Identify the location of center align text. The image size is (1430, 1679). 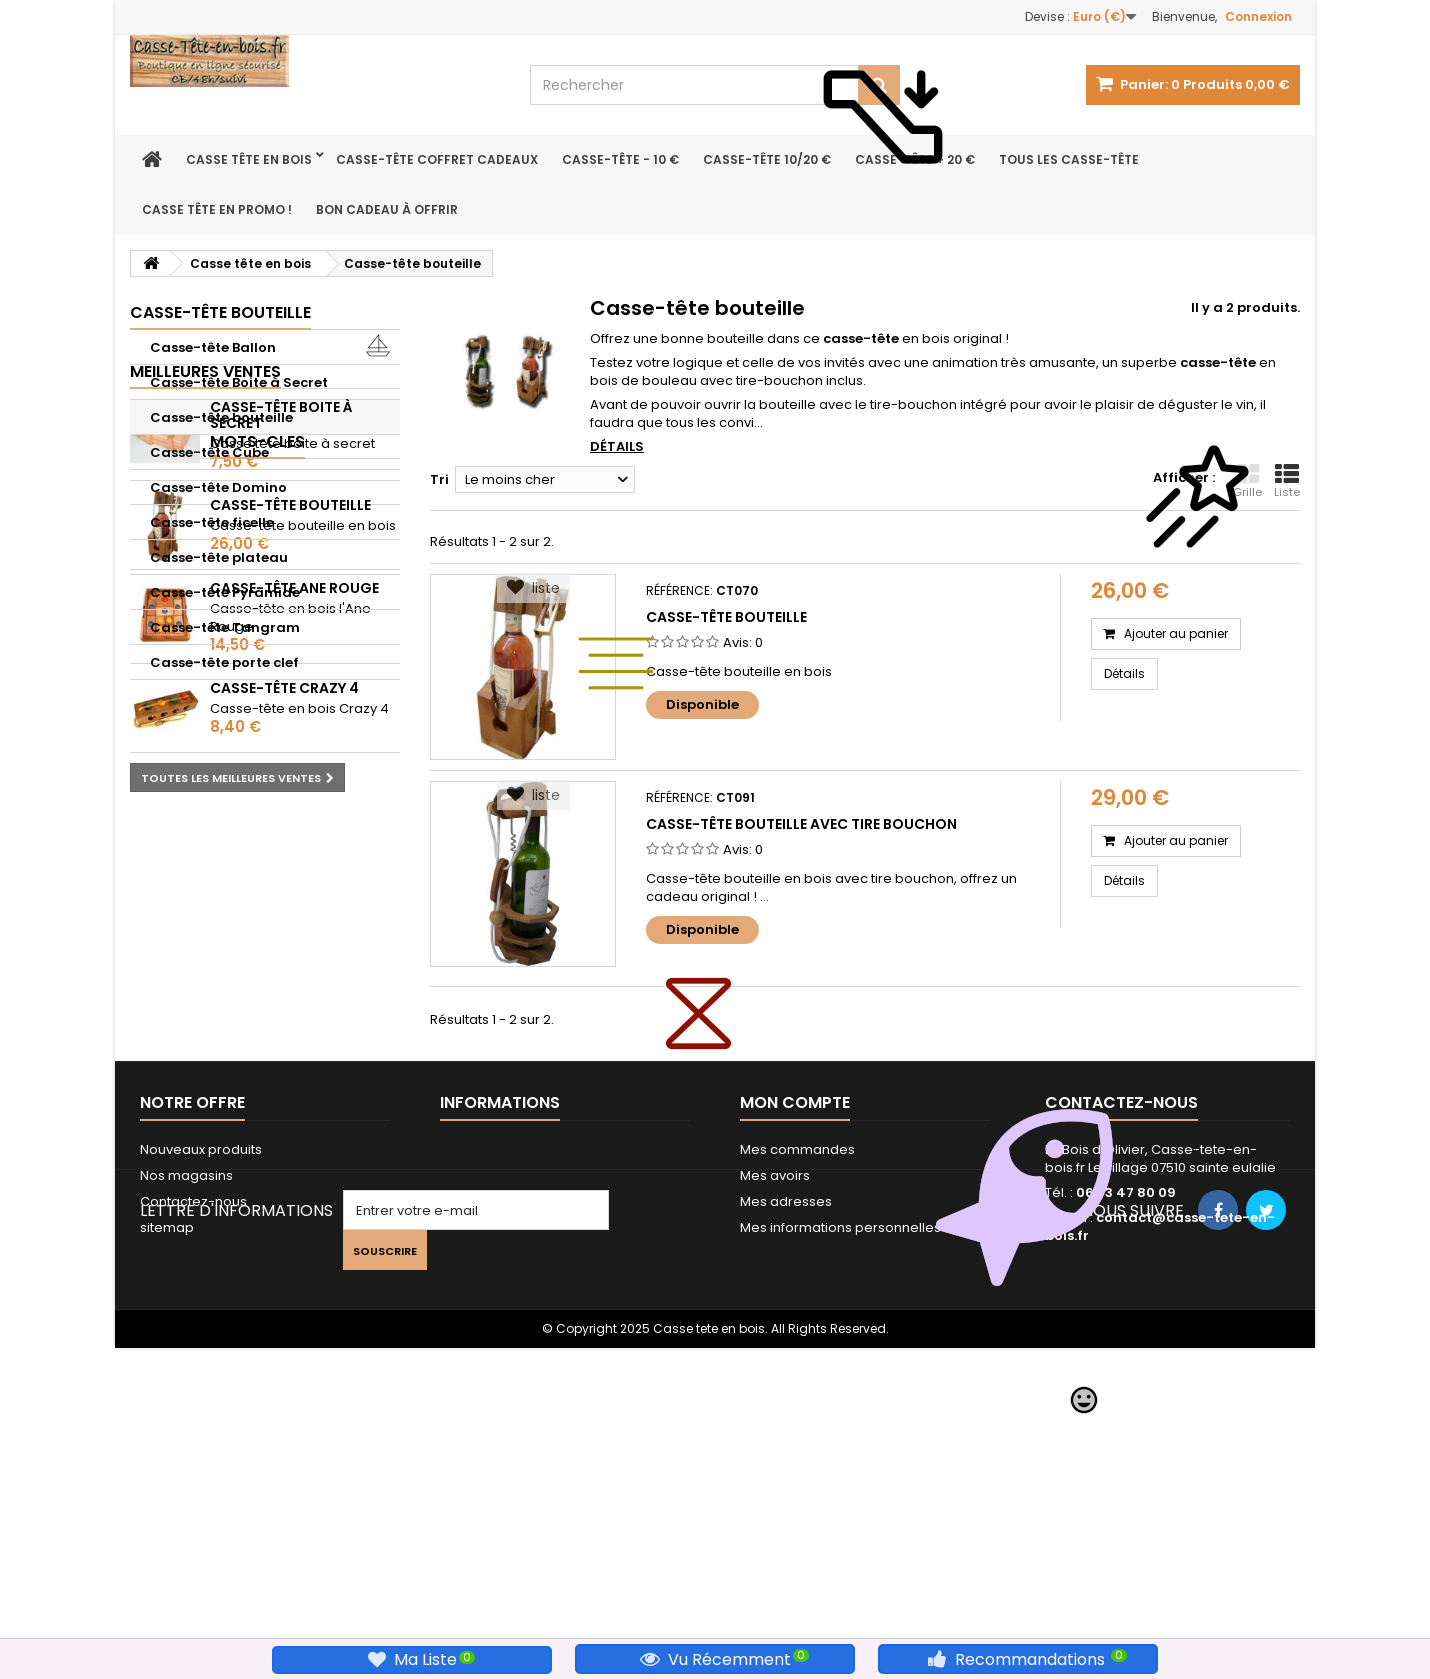
(616, 665).